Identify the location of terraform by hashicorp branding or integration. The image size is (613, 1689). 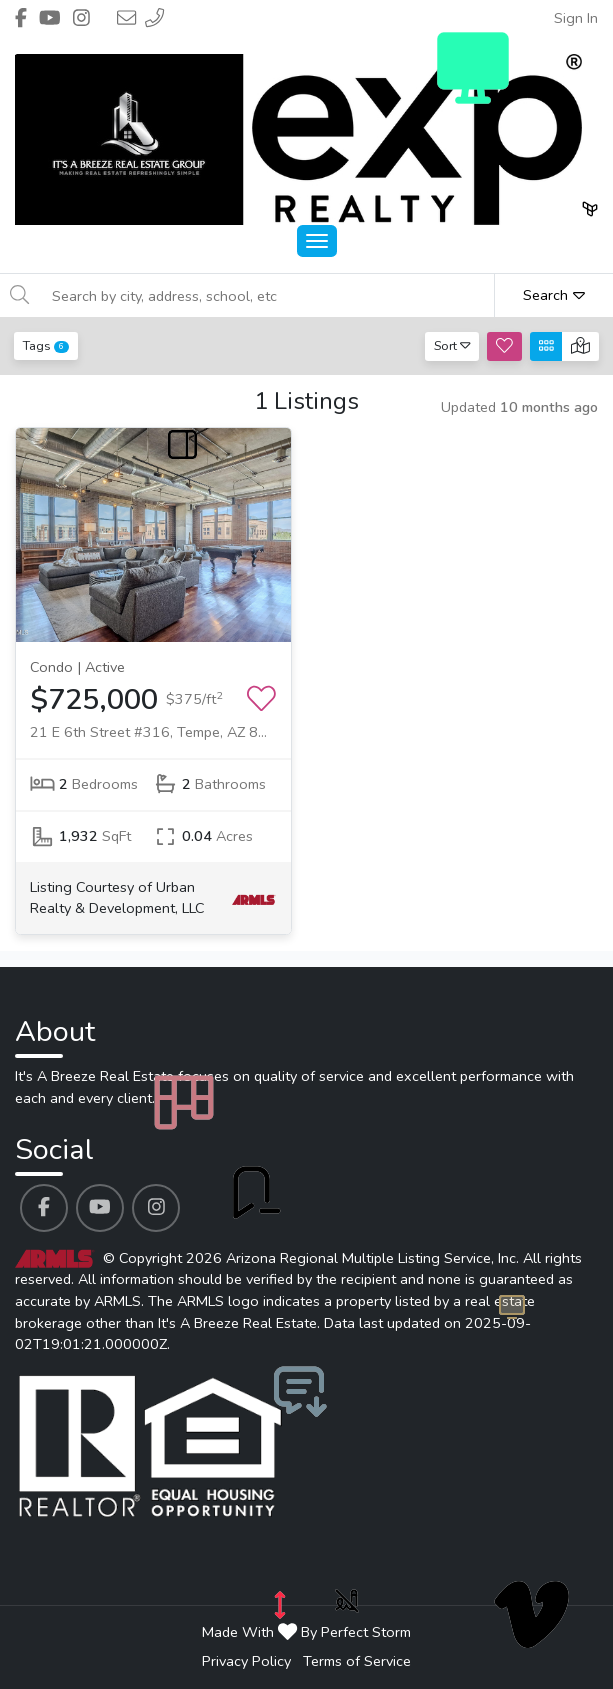
(590, 209).